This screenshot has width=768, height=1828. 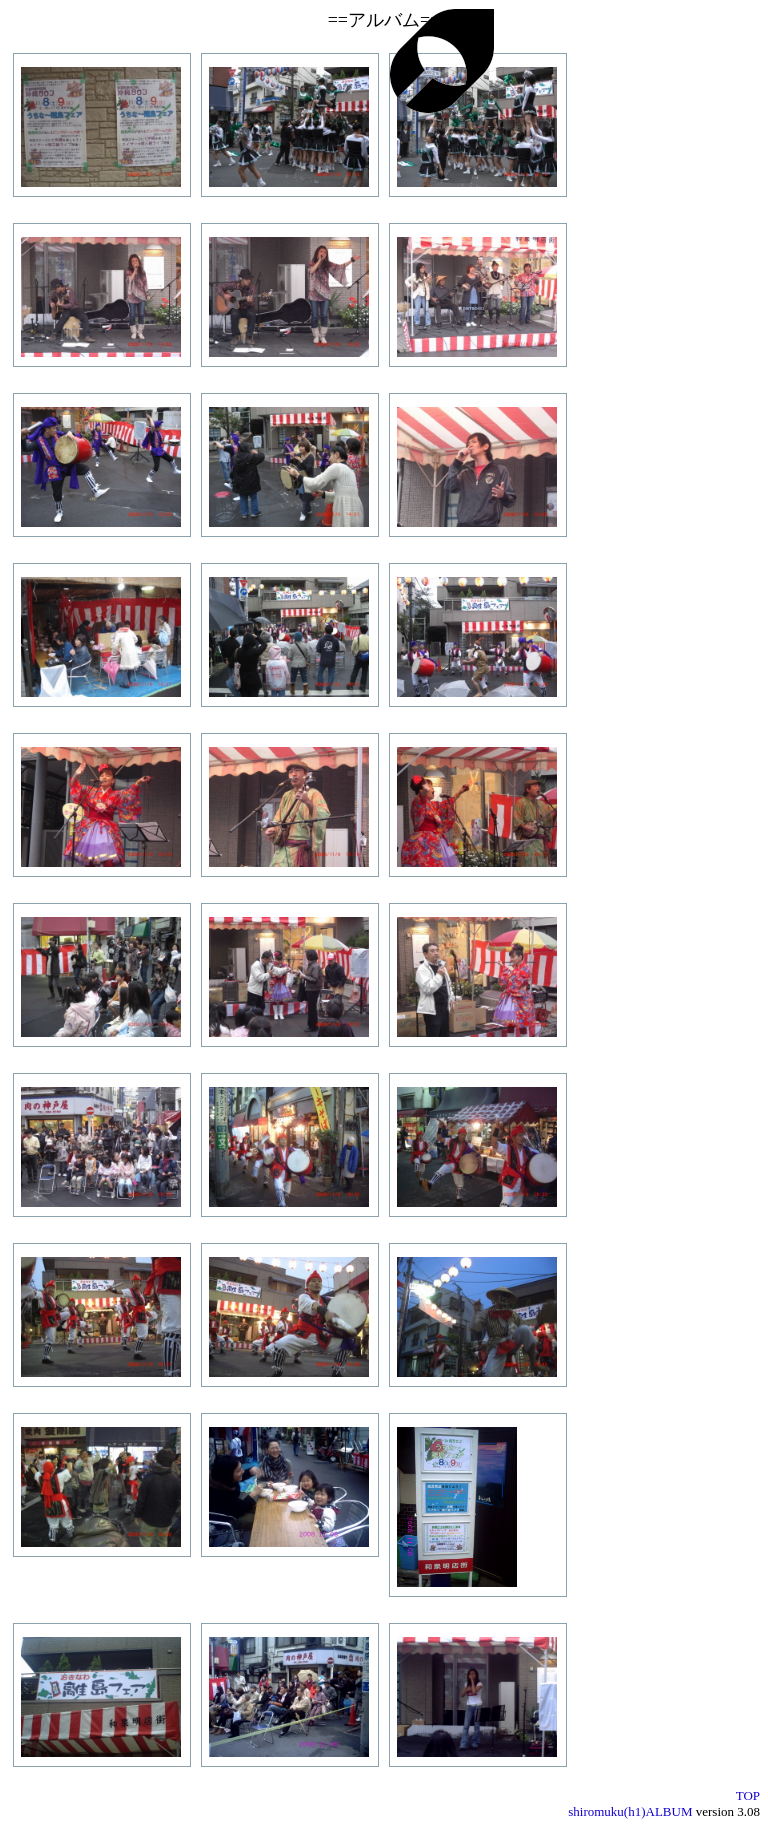 What do you see at coordinates (473, 308) in the screenshot?
I see `access distrokid music distribution platform` at bounding box center [473, 308].